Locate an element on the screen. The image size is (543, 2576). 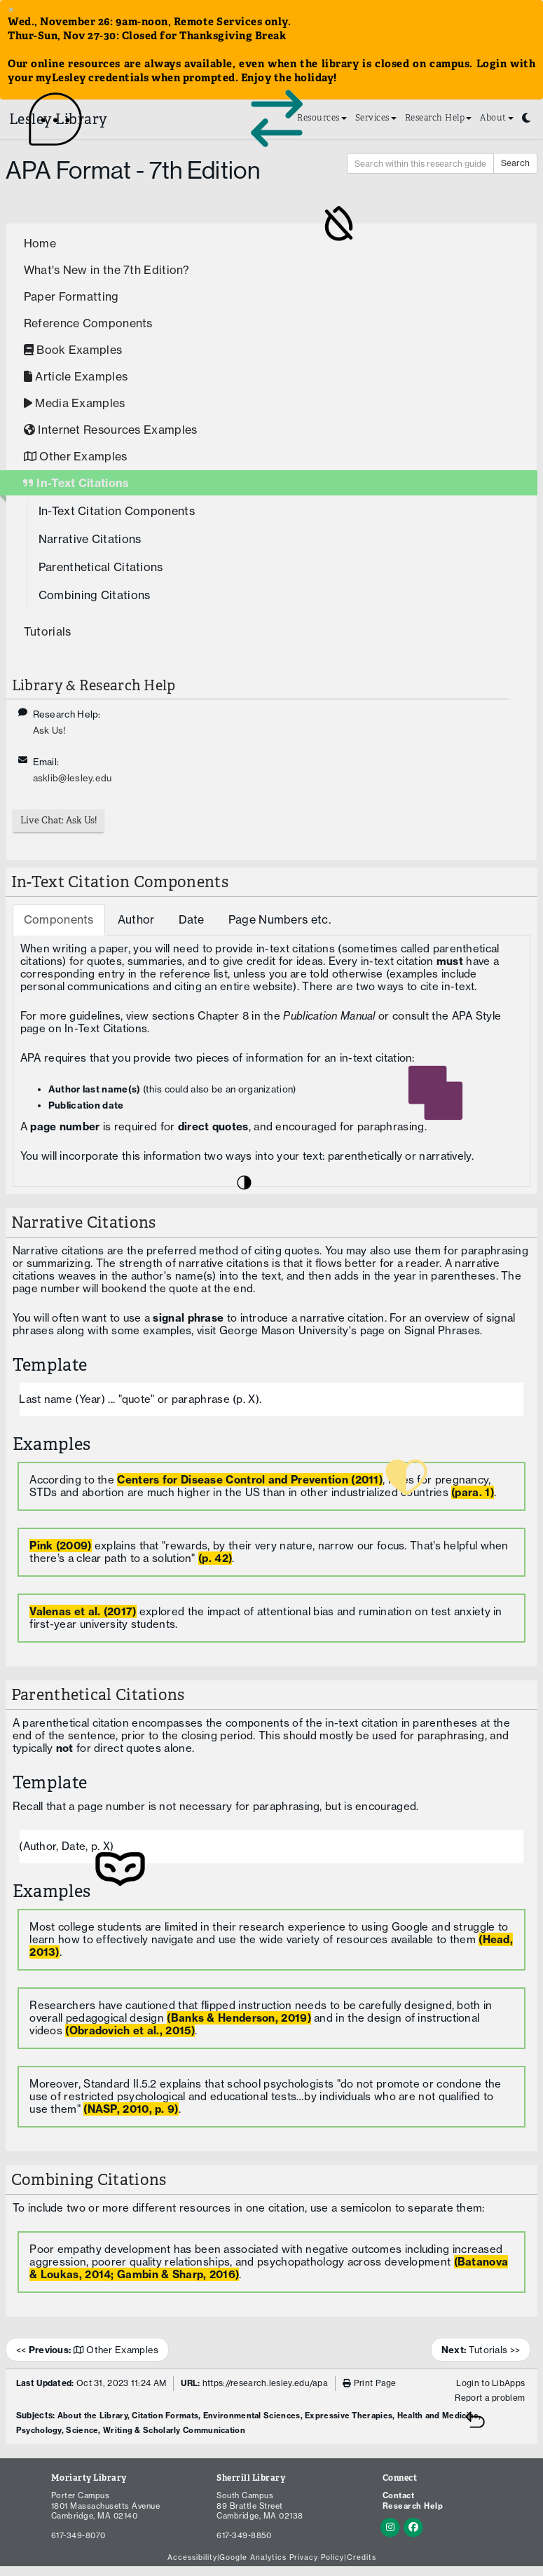
undo previous action is located at coordinates (475, 2420).